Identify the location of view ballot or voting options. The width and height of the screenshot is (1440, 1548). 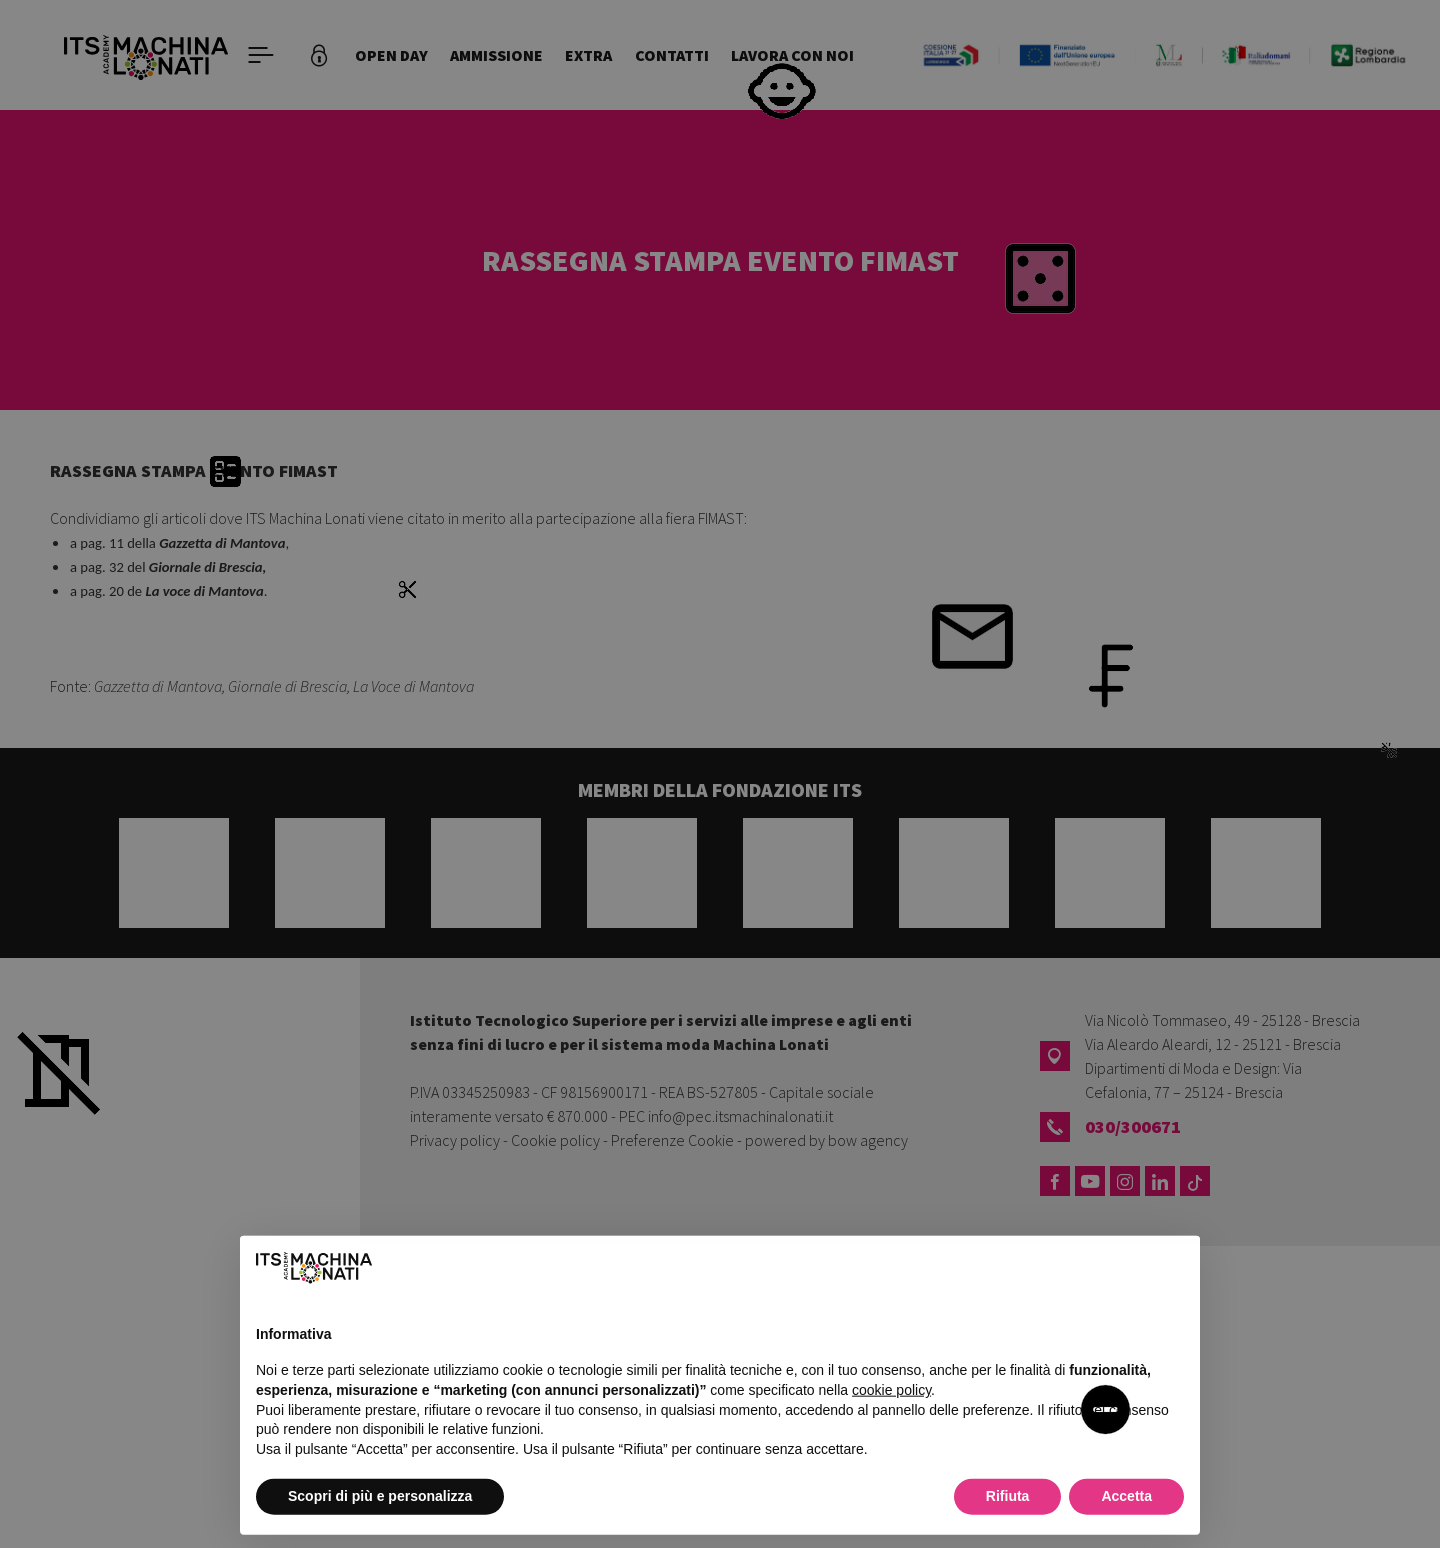
(225, 471).